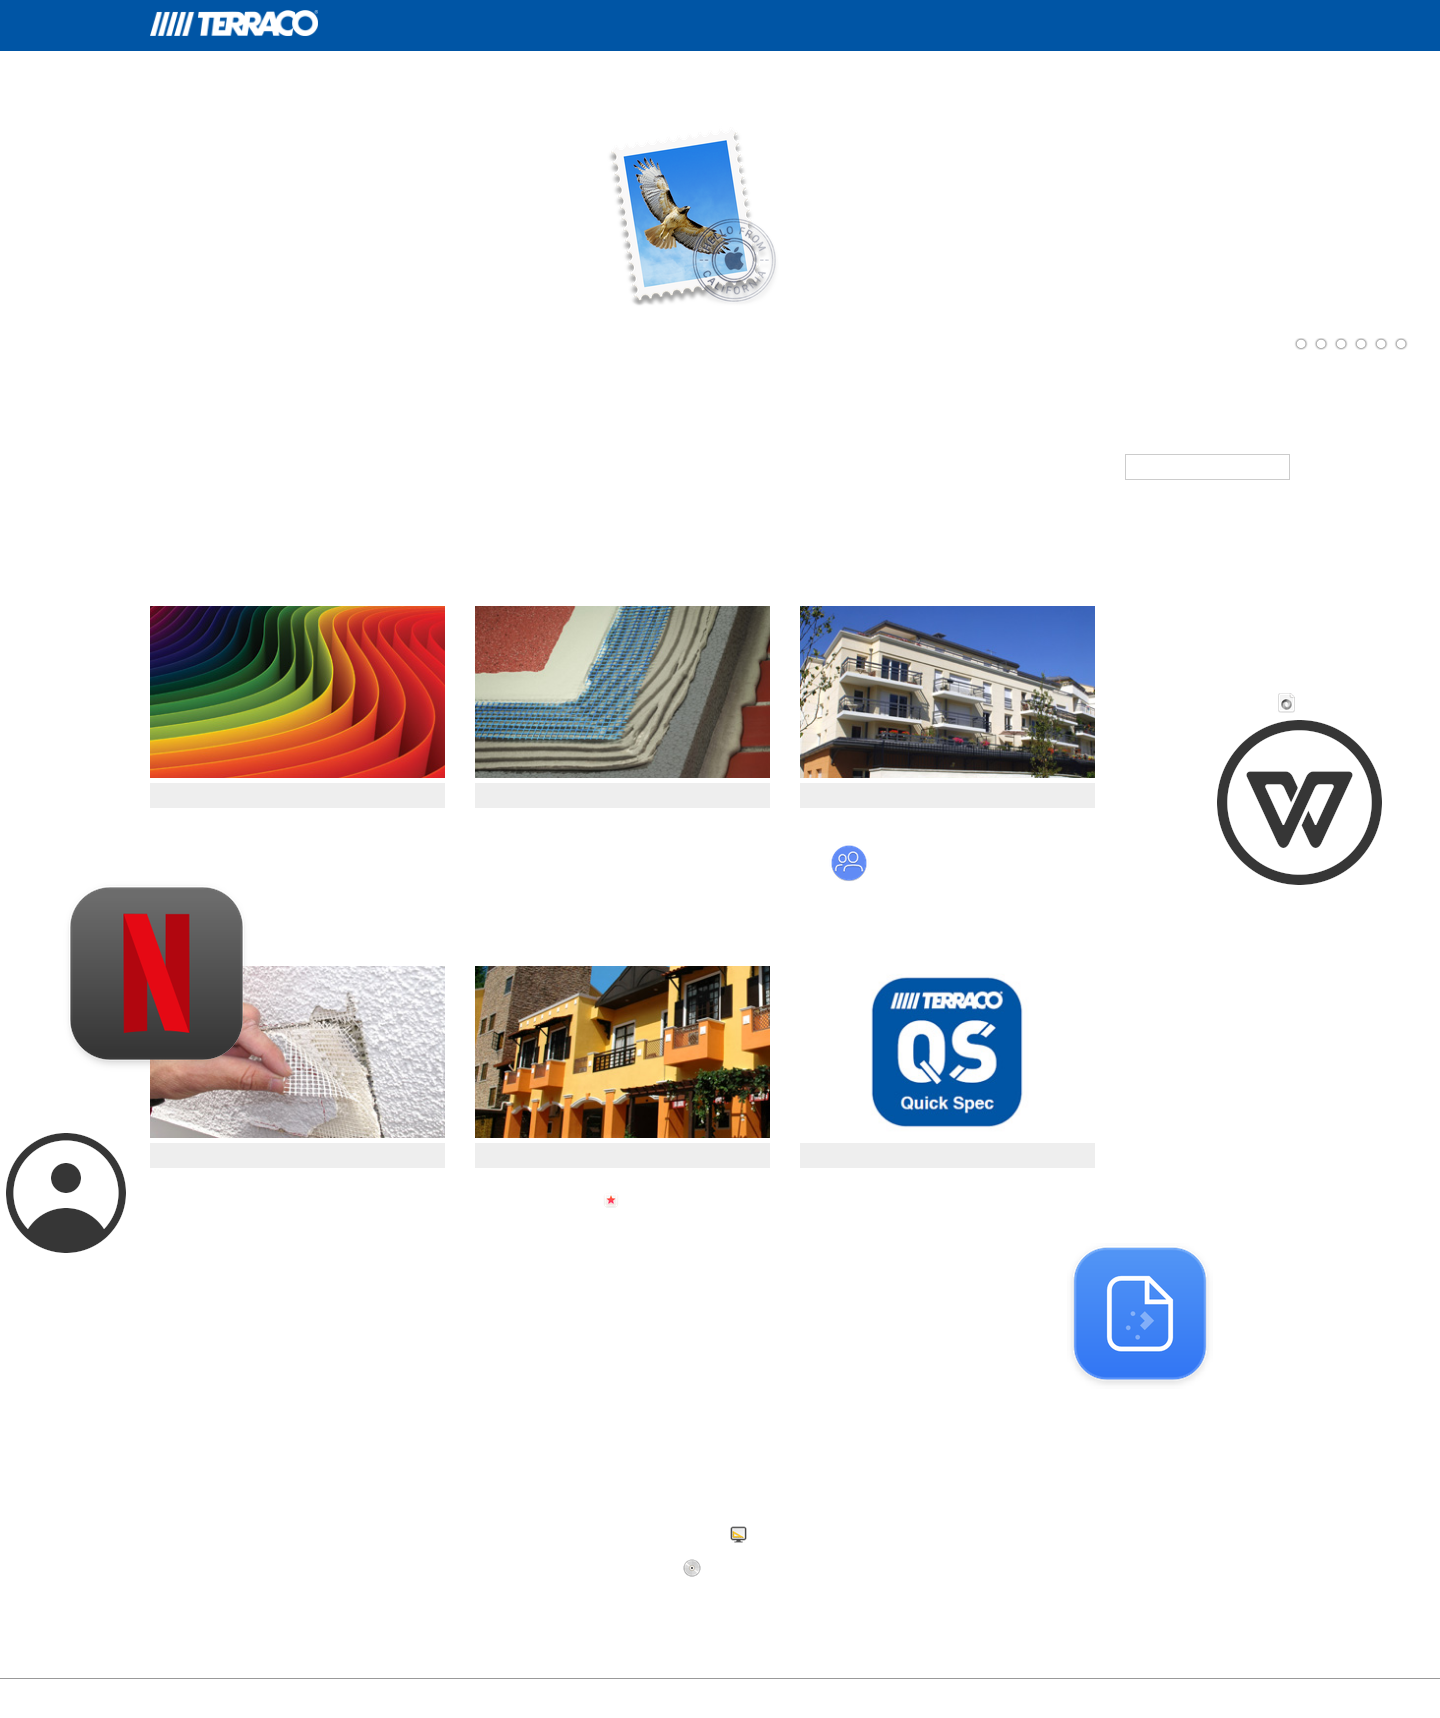  I want to click on configure default apps for file types, so click(1140, 1316).